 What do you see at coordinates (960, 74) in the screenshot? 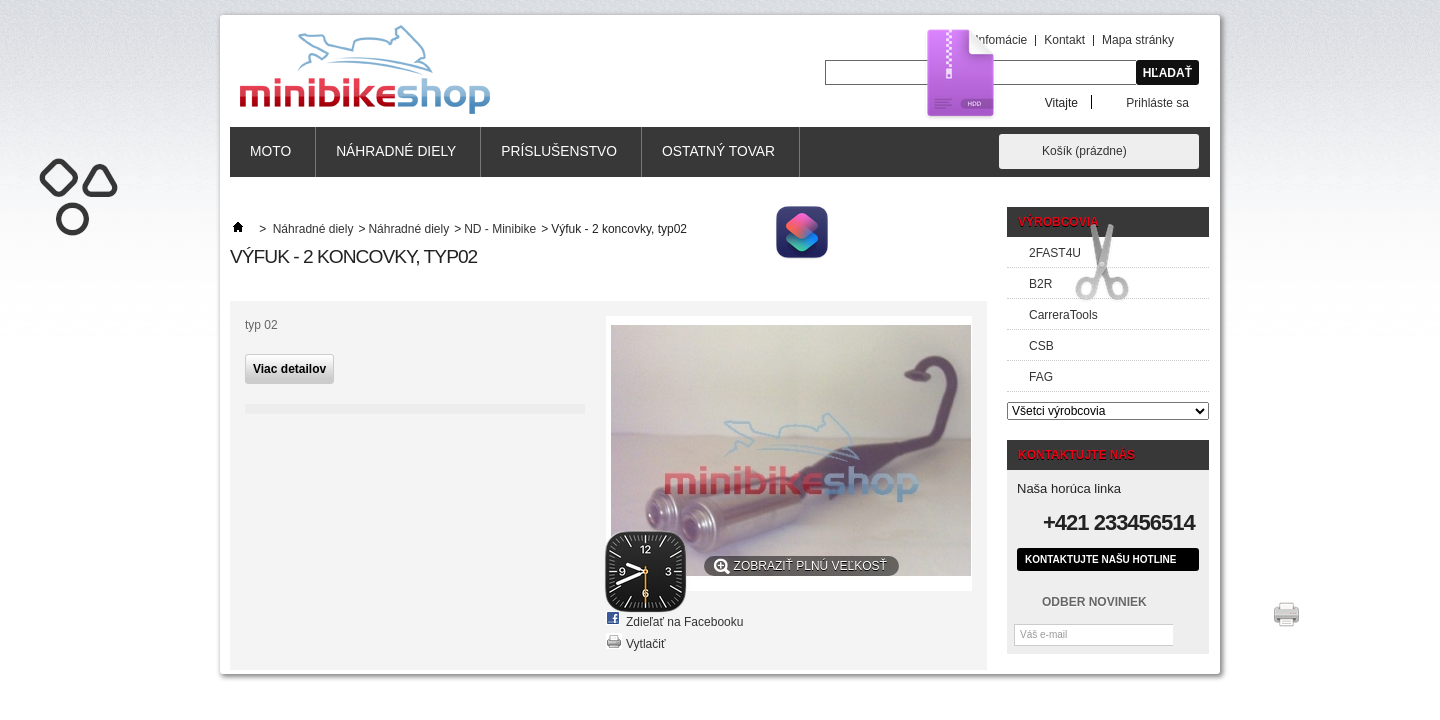
I see `a virtualbox virtual hard disk file` at bounding box center [960, 74].